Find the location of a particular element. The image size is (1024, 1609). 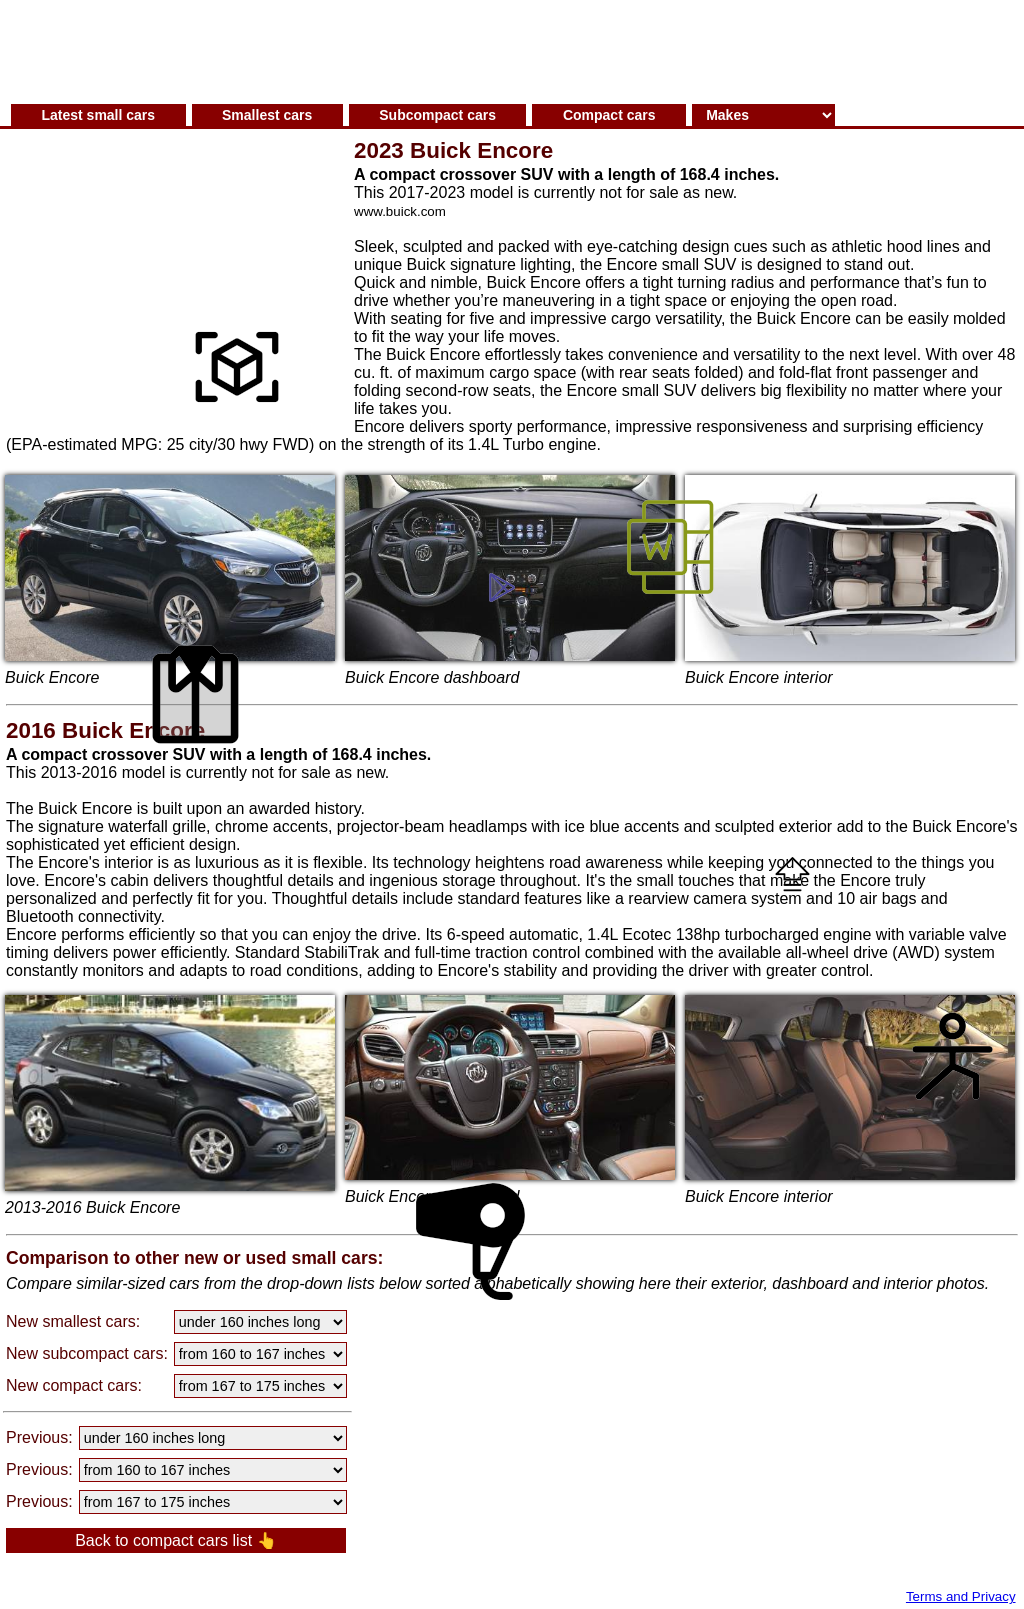

upload file or content is located at coordinates (792, 875).